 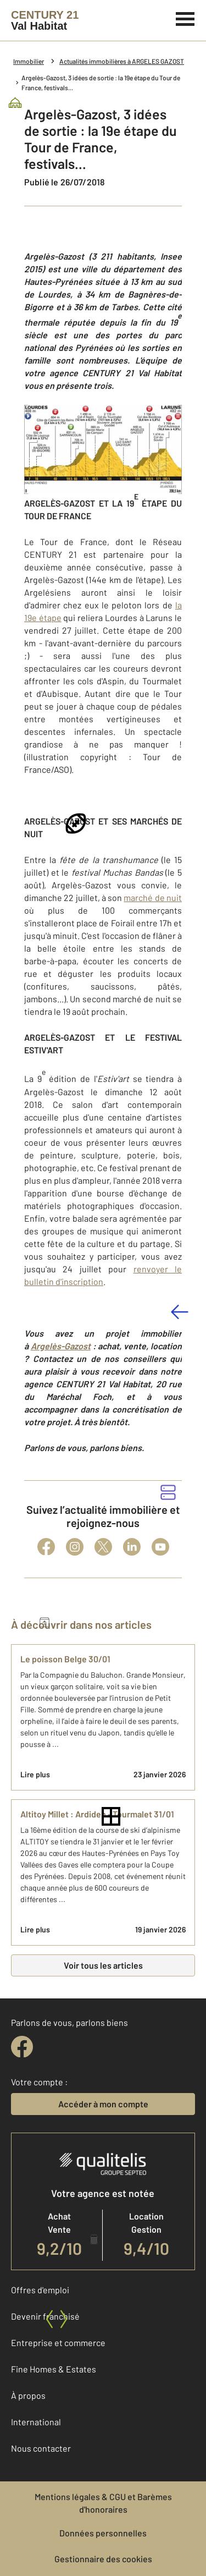 What do you see at coordinates (111, 1816) in the screenshot?
I see `toggle all borders on a table or cell` at bounding box center [111, 1816].